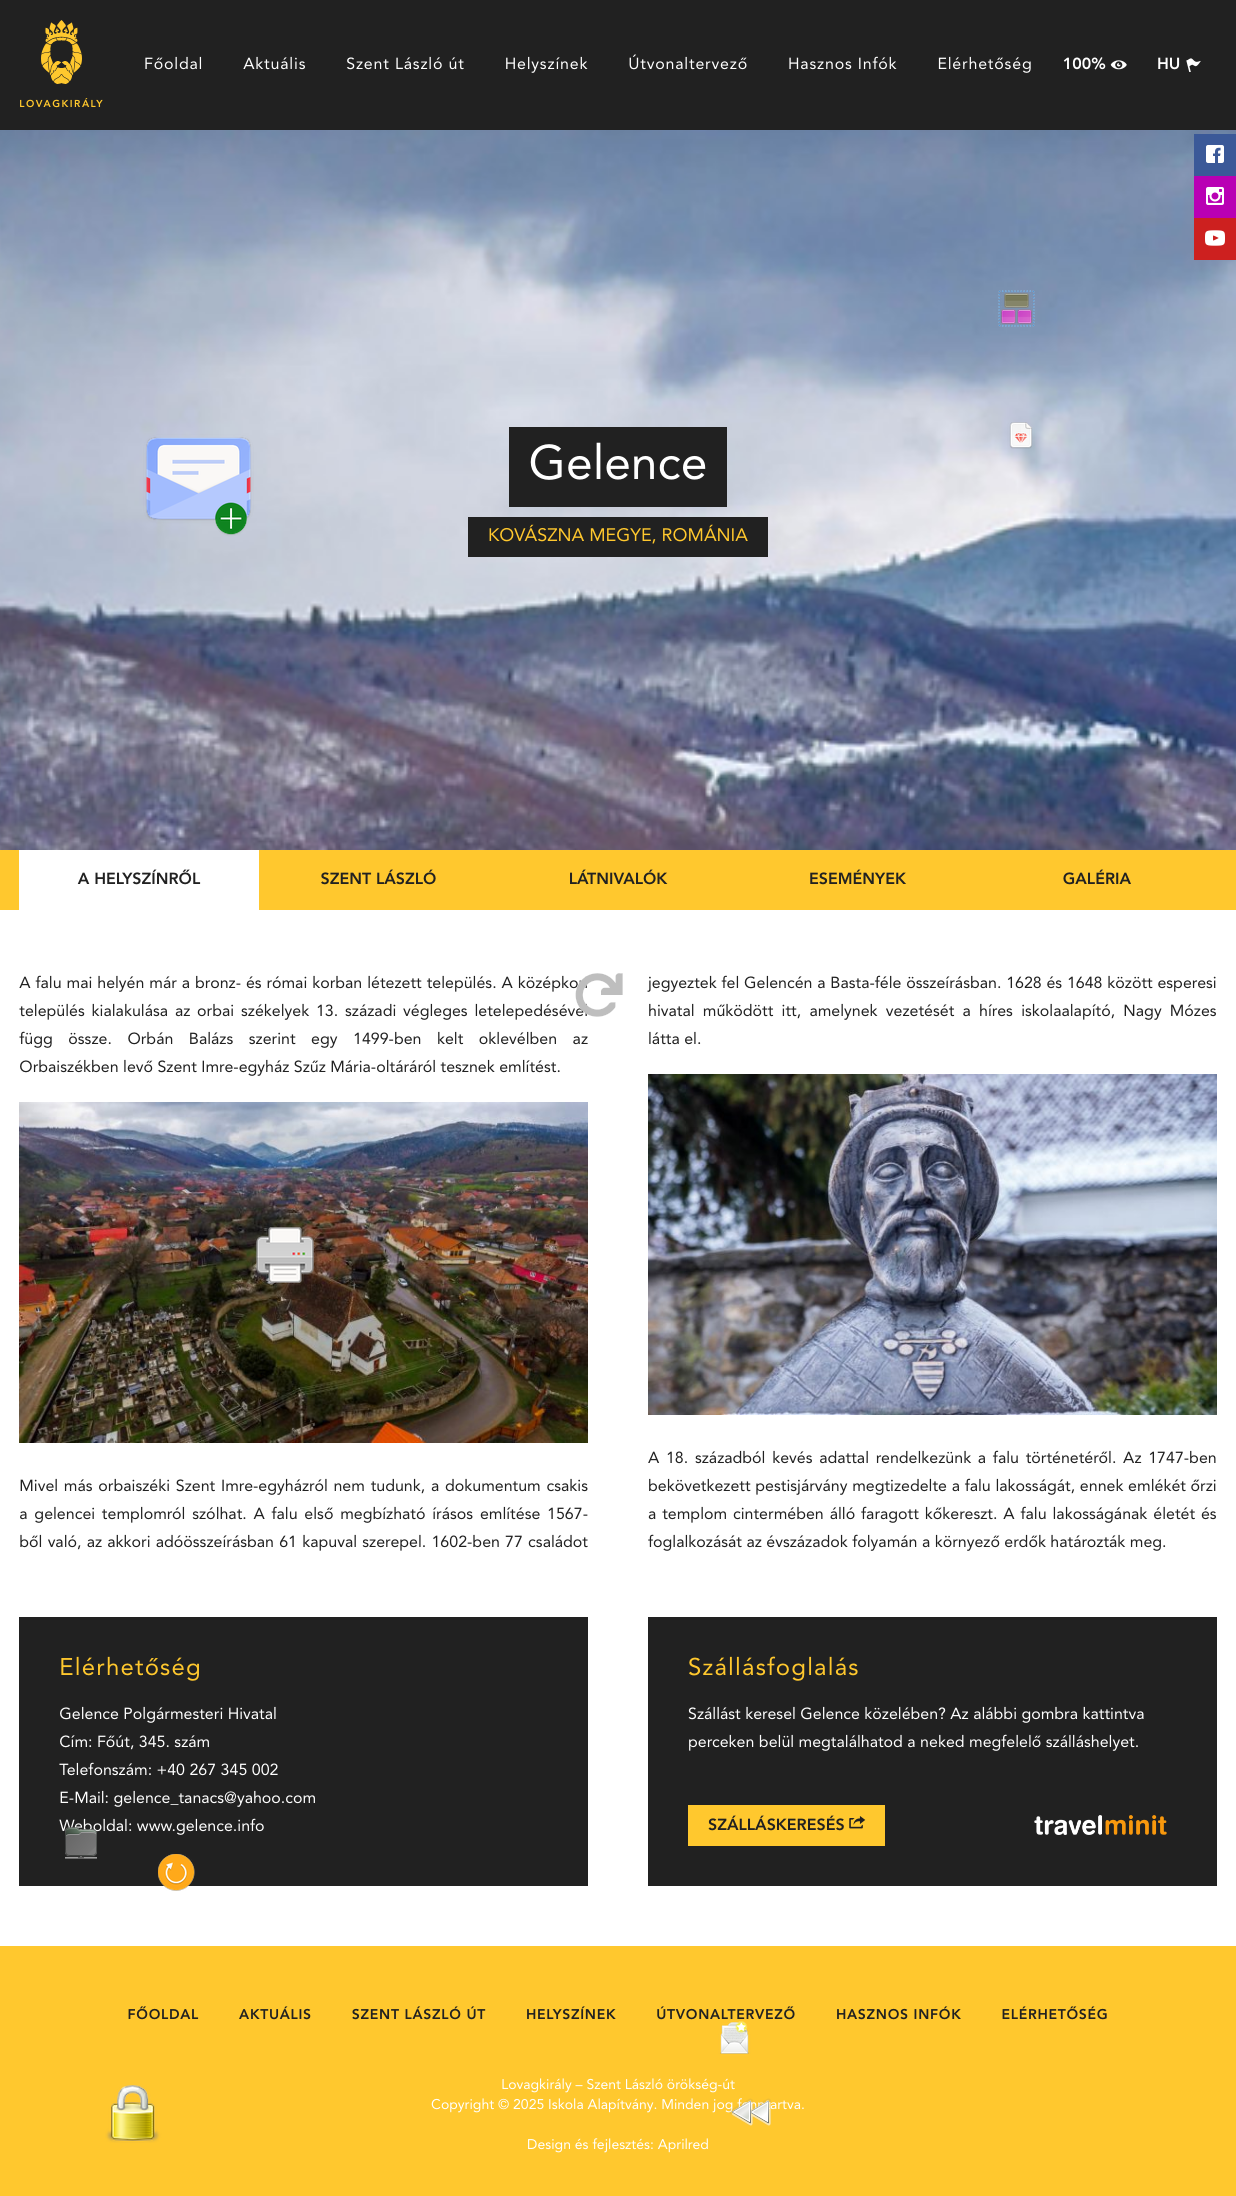 The image size is (1236, 2196). What do you see at coordinates (81, 1843) in the screenshot?
I see `access files stored on a remote server` at bounding box center [81, 1843].